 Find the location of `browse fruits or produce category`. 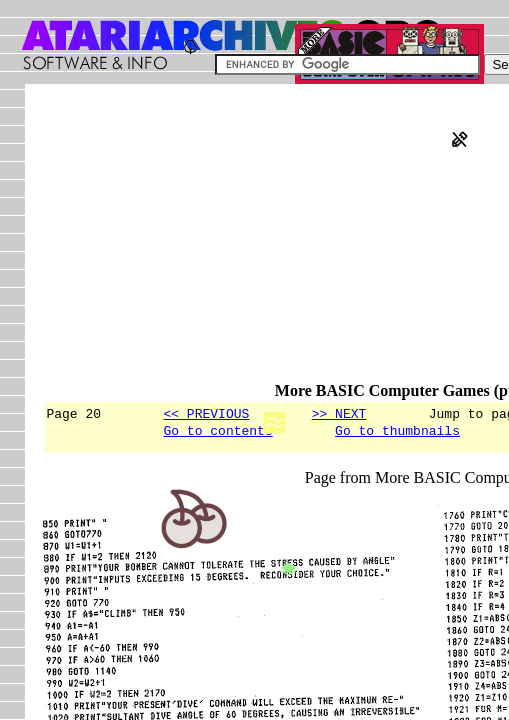

browse fruits or produce category is located at coordinates (193, 519).